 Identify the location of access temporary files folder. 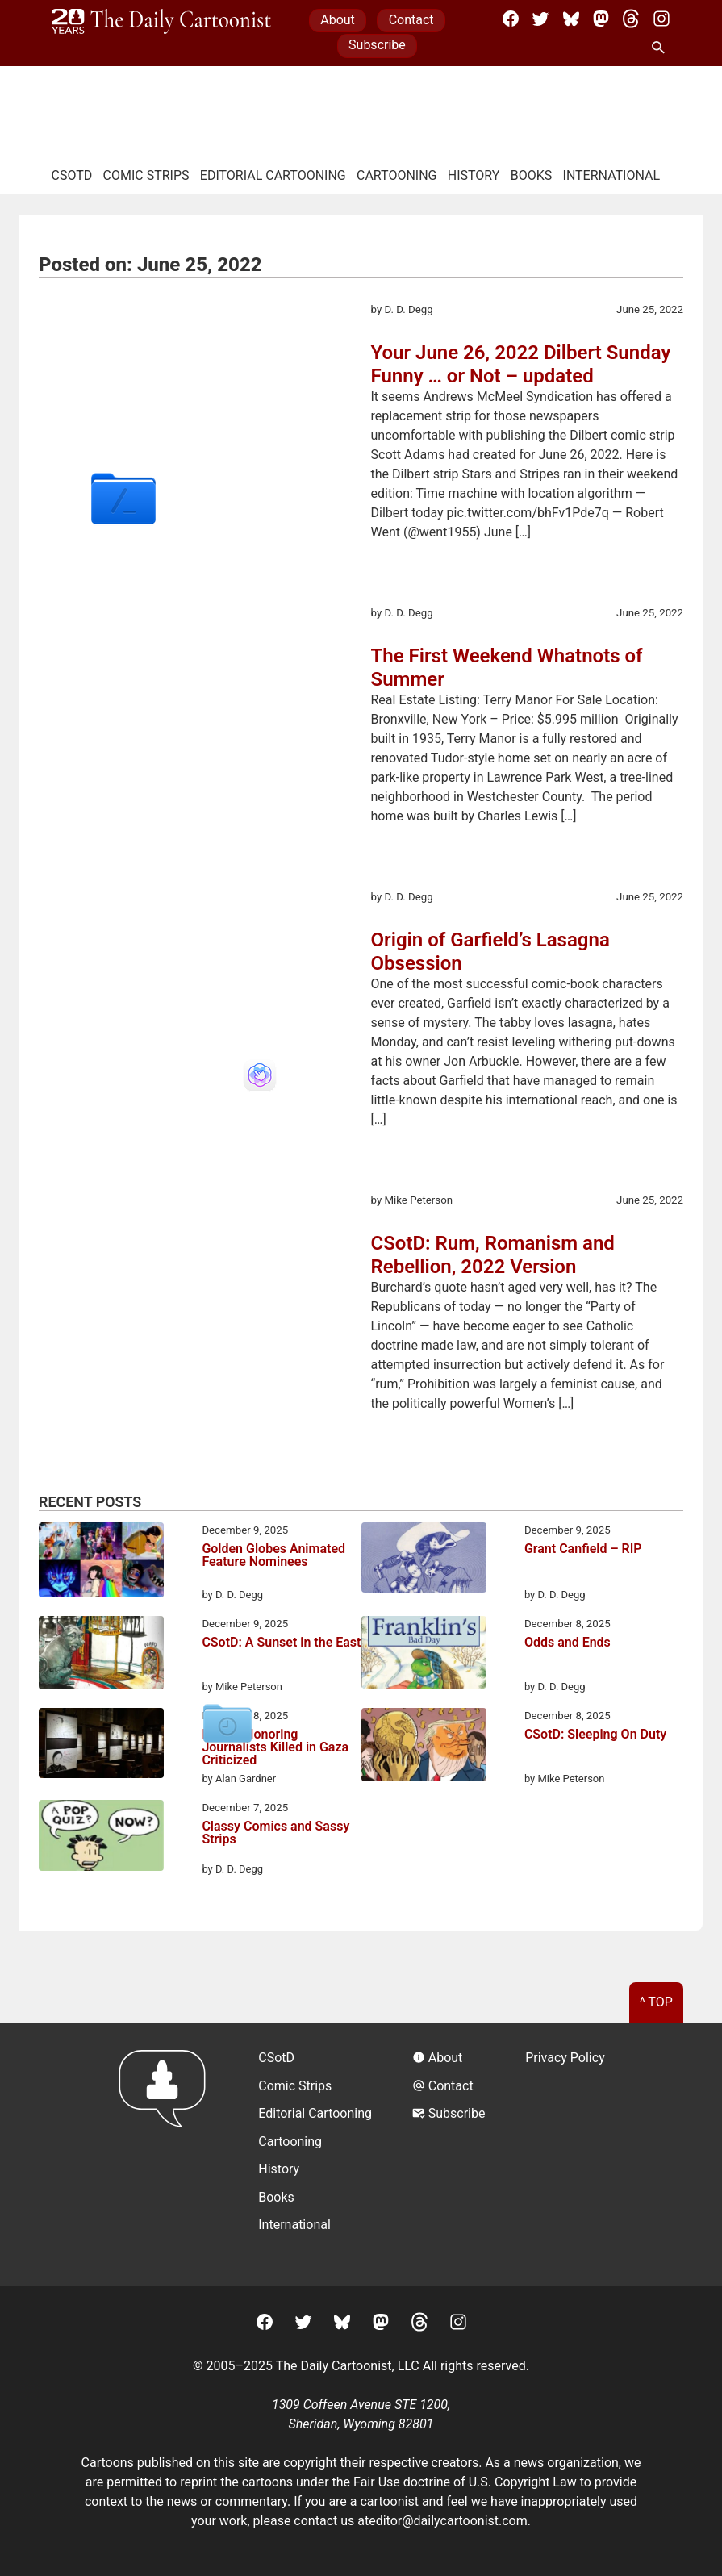
(227, 1723).